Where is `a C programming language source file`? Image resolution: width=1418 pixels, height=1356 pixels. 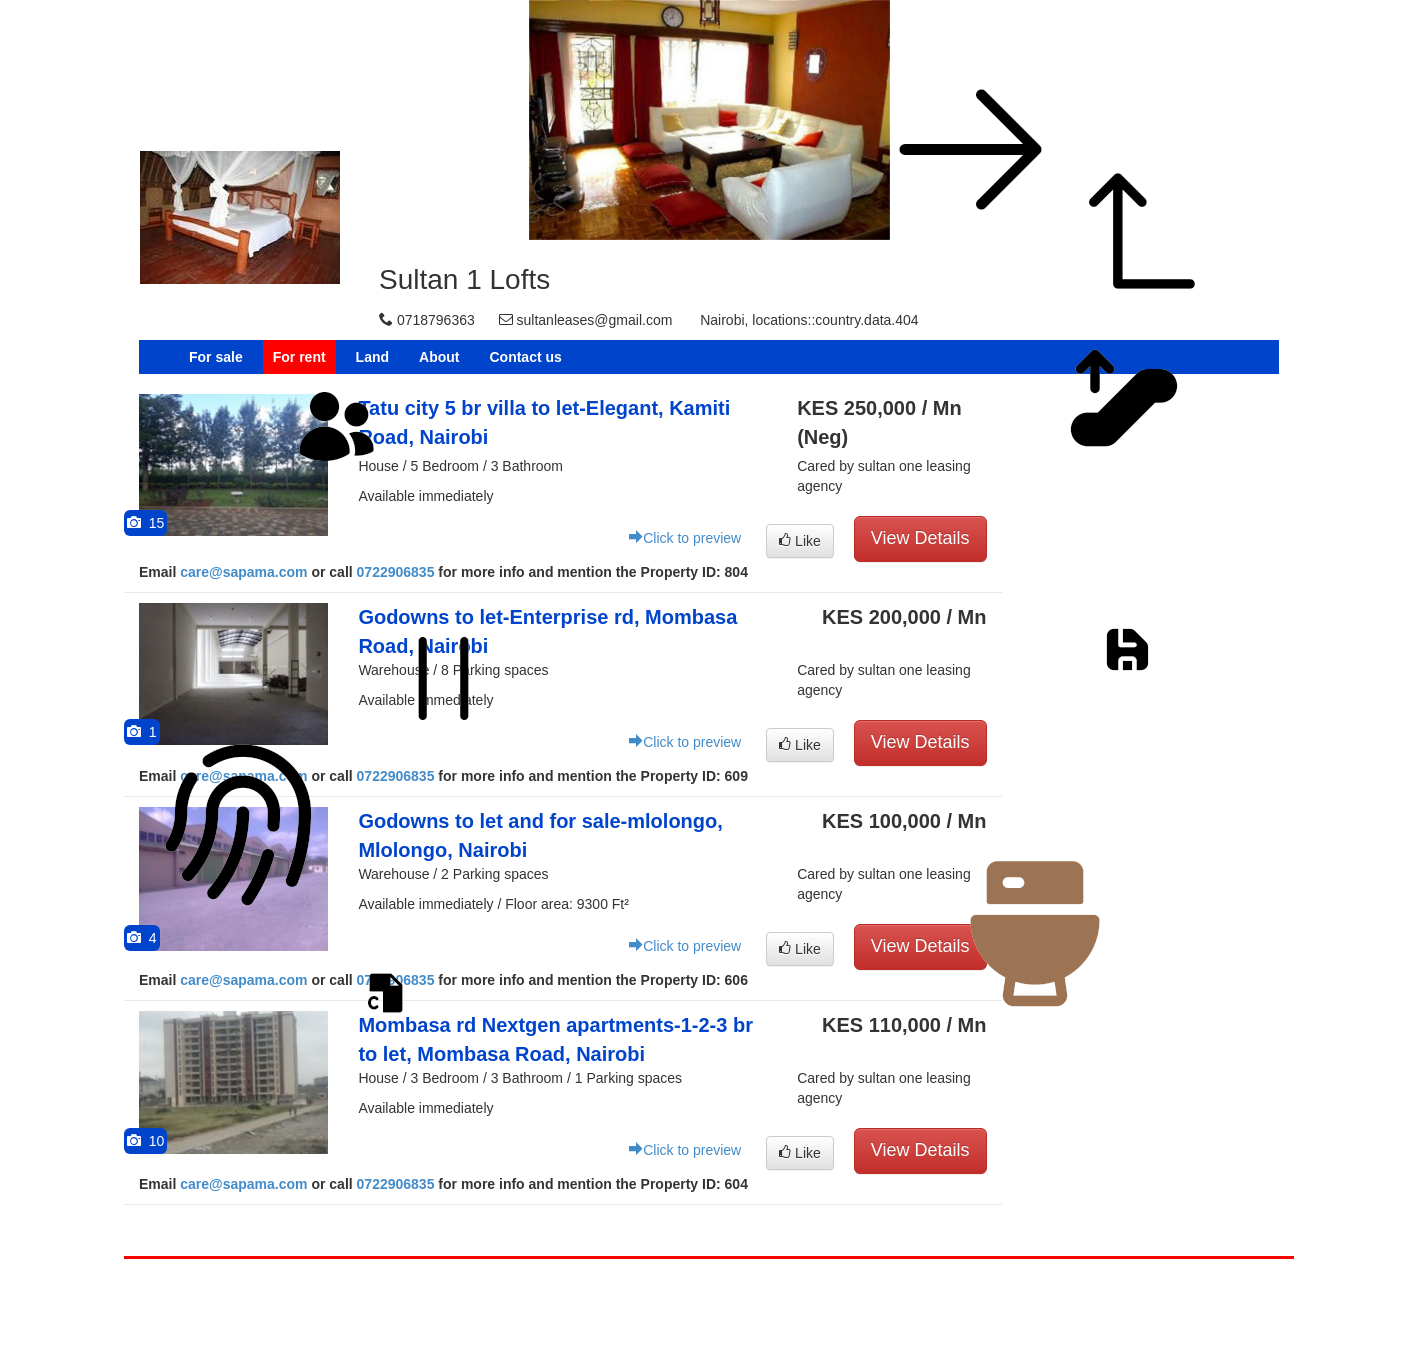
a C programming language source file is located at coordinates (386, 993).